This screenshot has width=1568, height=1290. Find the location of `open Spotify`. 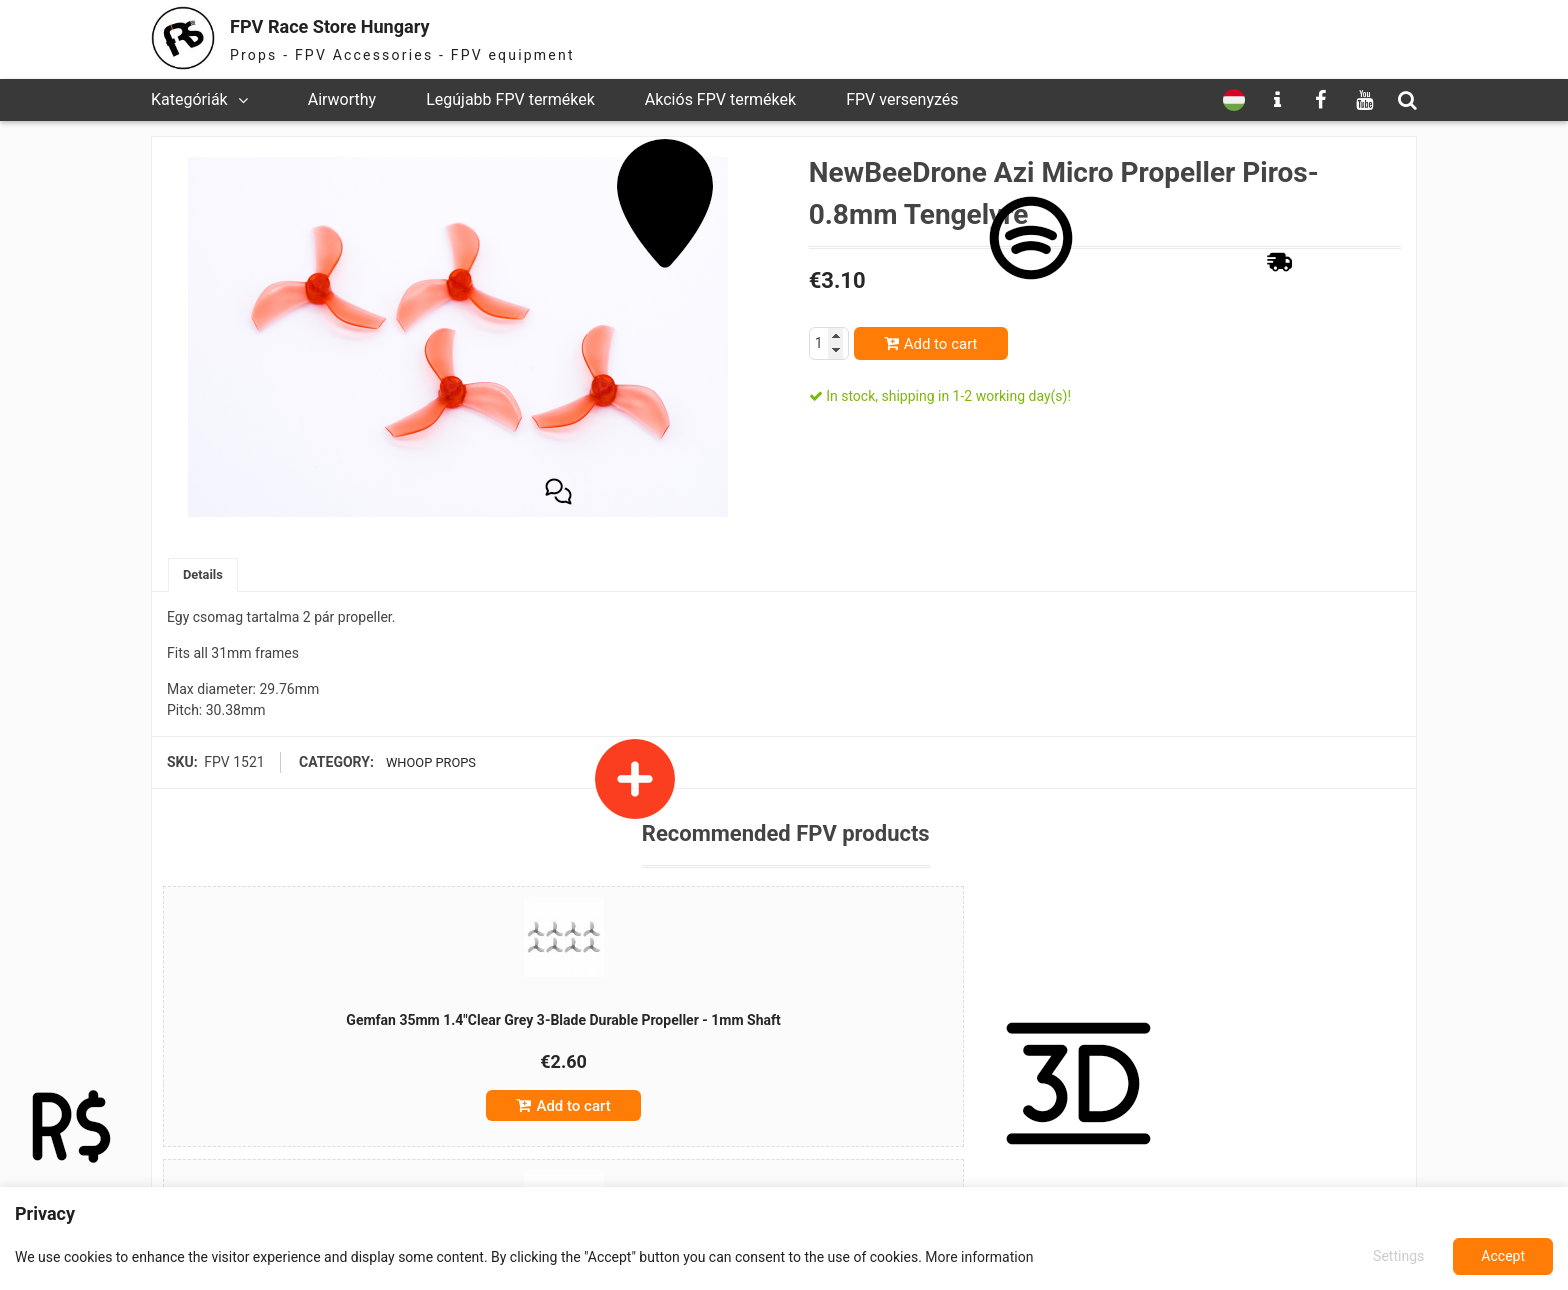

open Spotify is located at coordinates (1031, 238).